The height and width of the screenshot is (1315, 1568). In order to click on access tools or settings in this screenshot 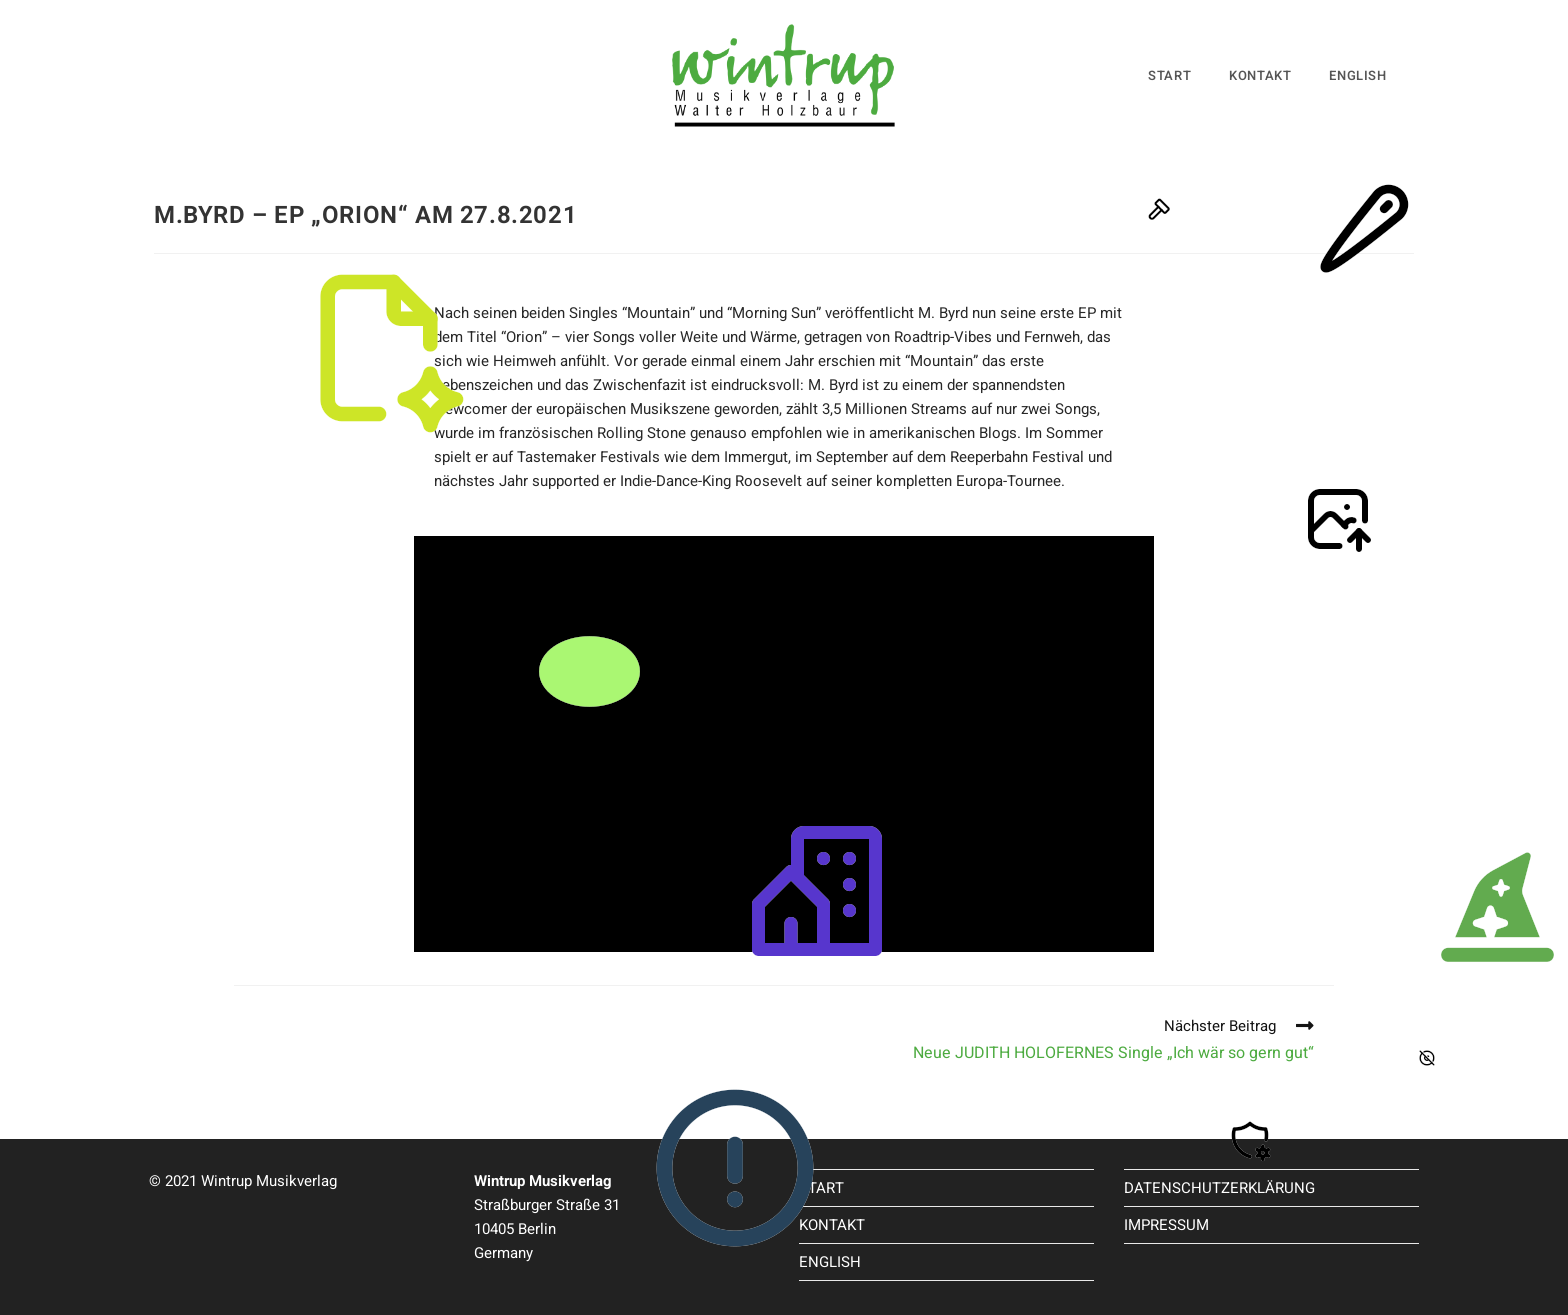, I will do `click(1159, 209)`.